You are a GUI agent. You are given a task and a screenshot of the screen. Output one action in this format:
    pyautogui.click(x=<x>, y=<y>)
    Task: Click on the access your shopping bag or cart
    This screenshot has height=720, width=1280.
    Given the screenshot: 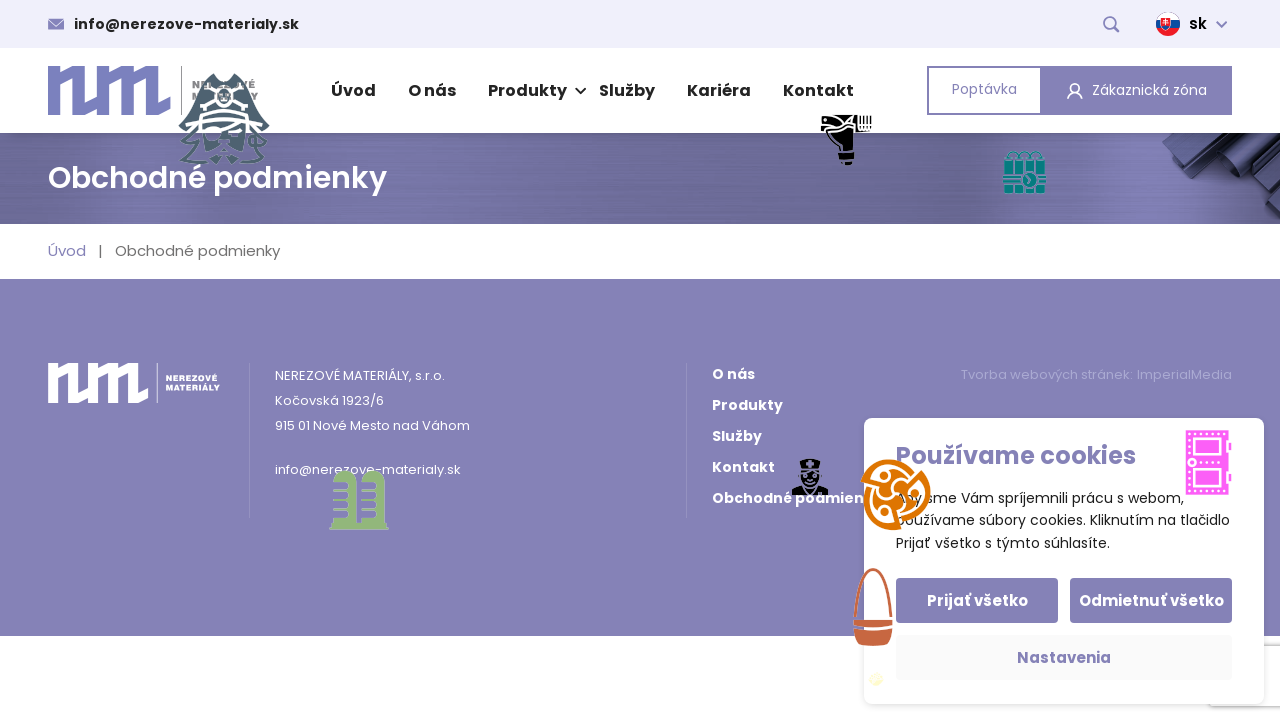 What is the action you would take?
    pyautogui.click(x=873, y=607)
    